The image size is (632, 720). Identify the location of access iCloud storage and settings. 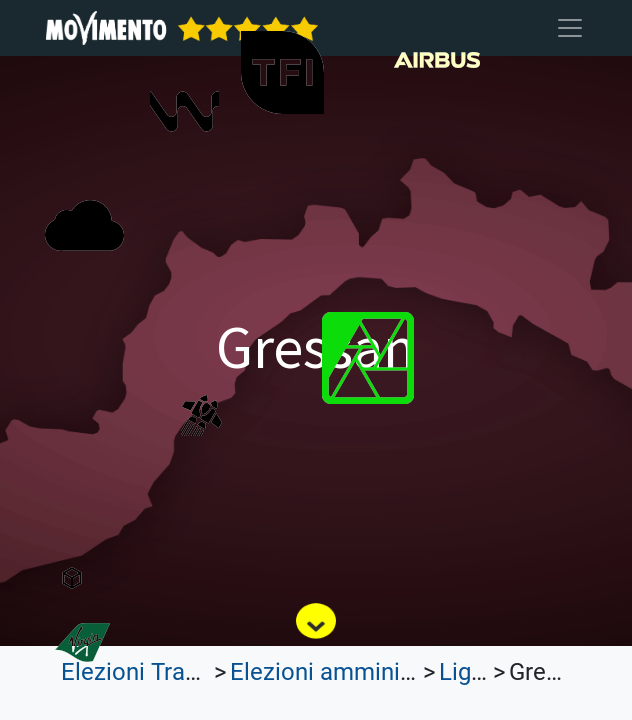
(84, 225).